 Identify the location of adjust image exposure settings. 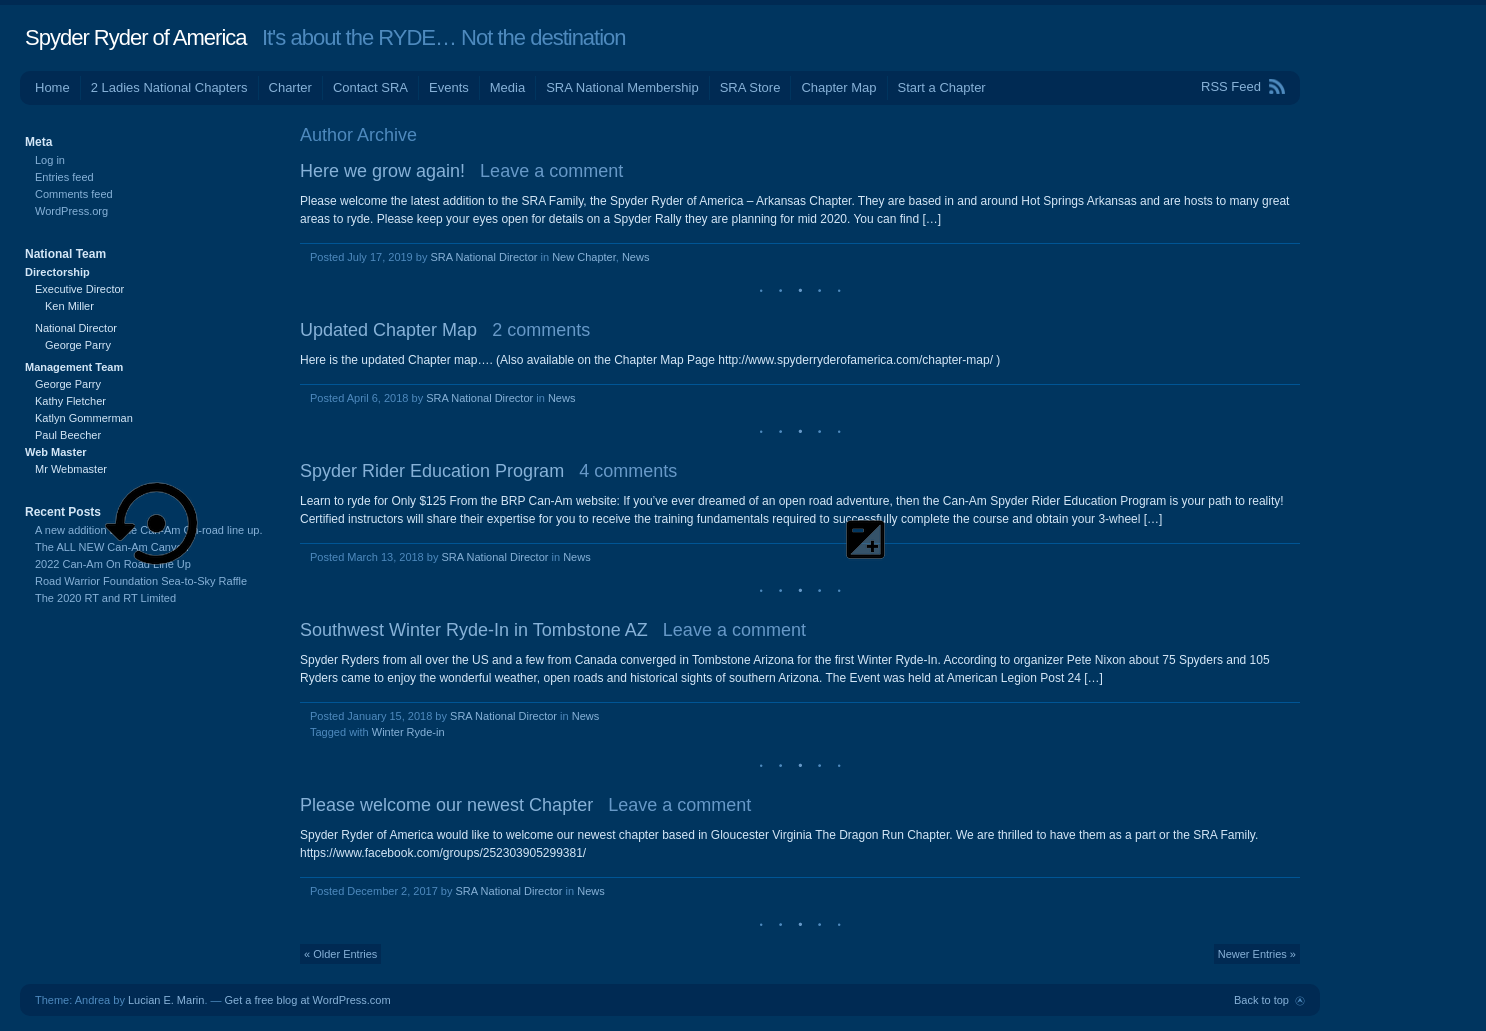
(865, 539).